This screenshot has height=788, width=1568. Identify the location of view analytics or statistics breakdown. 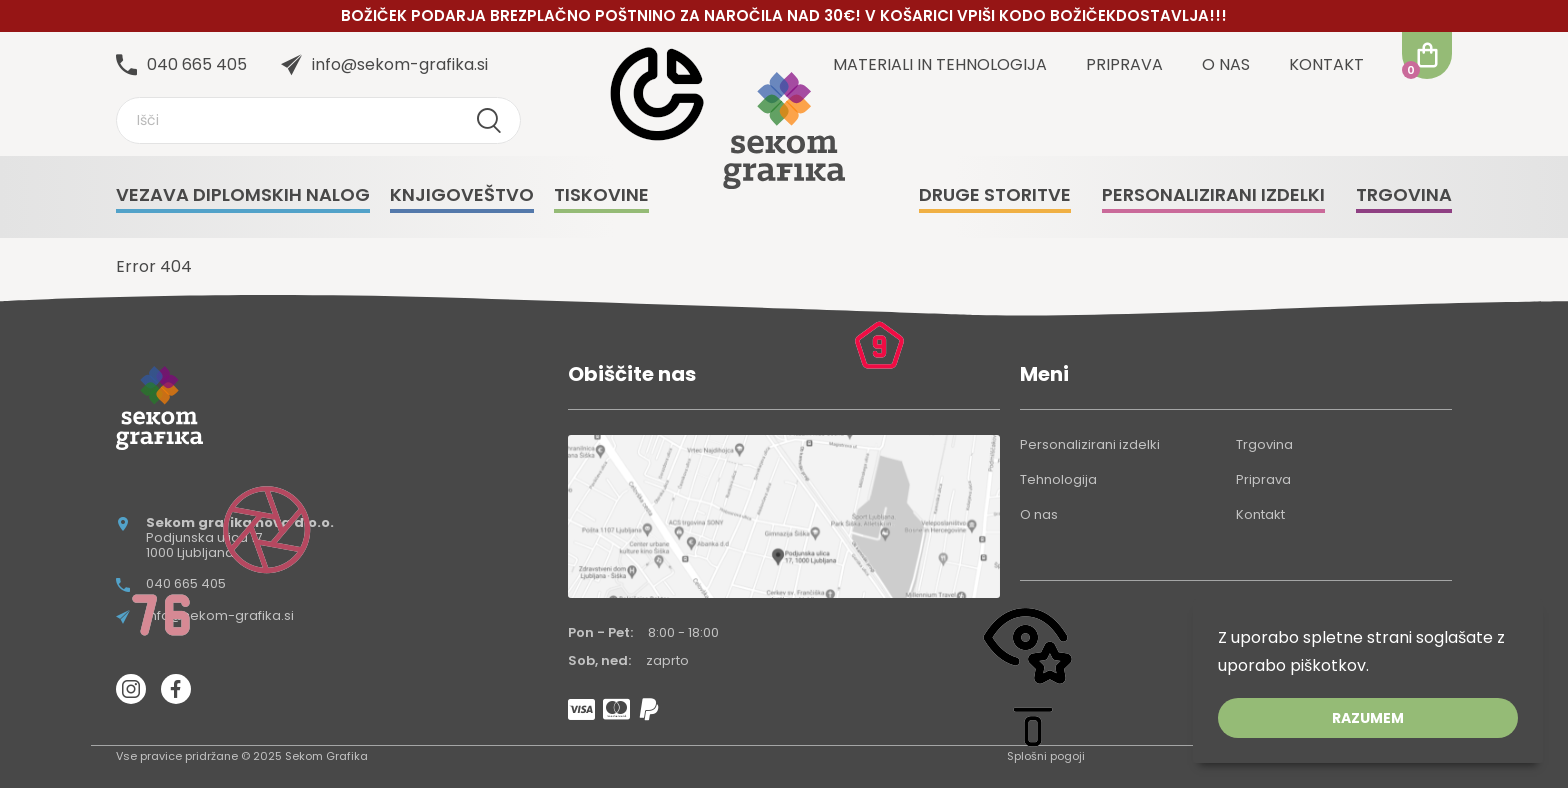
(657, 93).